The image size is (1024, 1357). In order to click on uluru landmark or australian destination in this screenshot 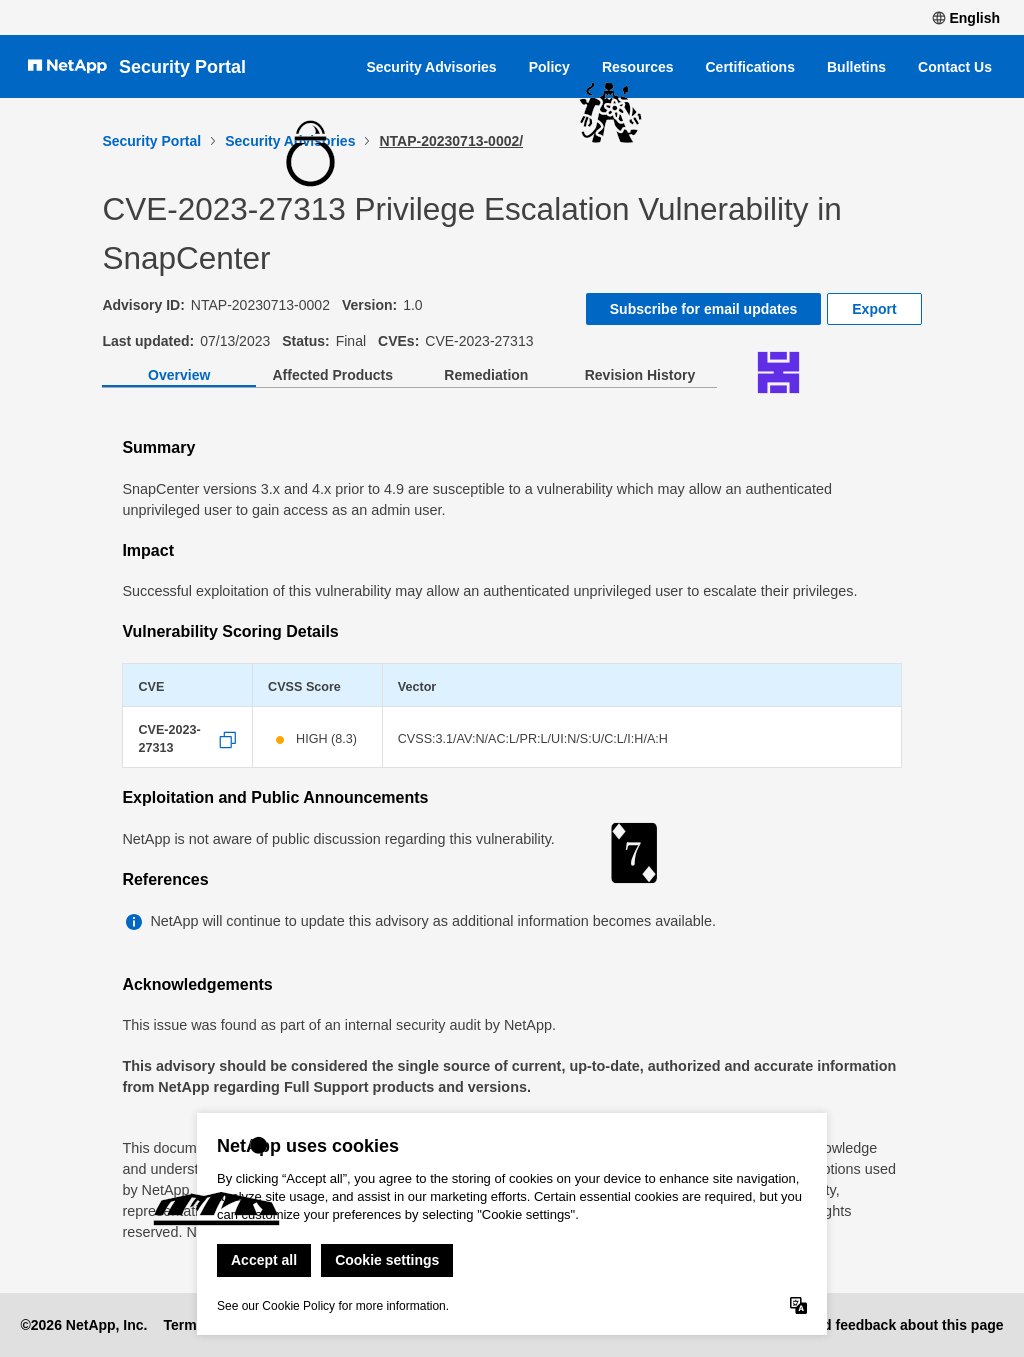, I will do `click(216, 1187)`.